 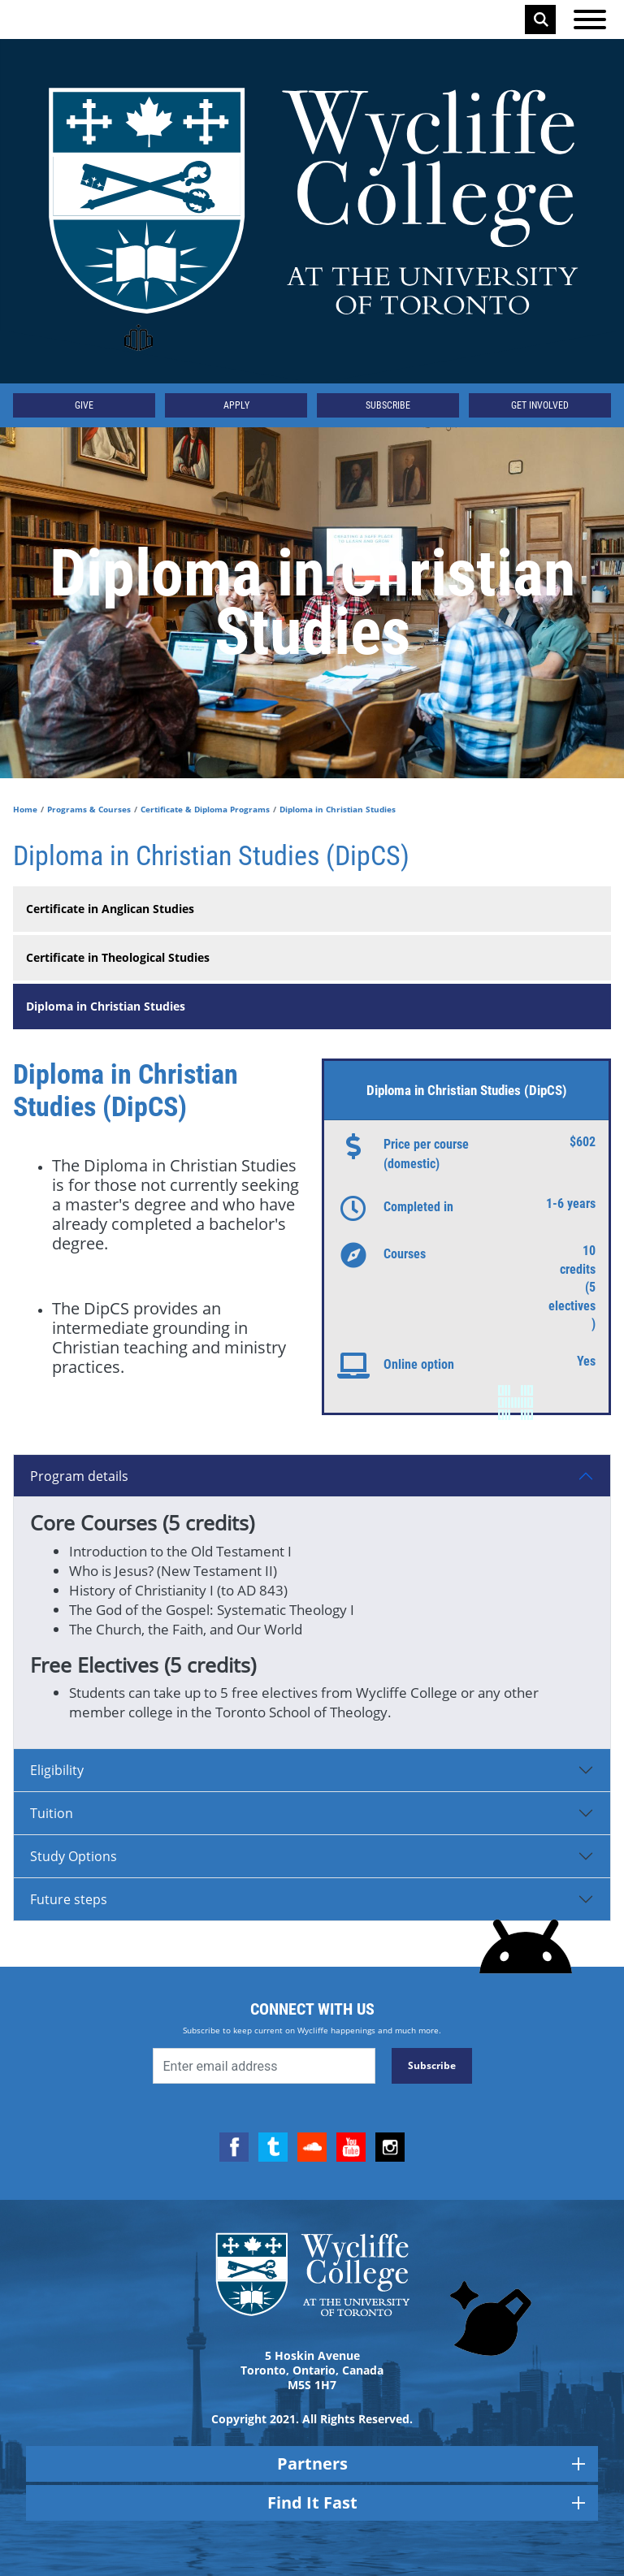 What do you see at coordinates (526, 1946) in the screenshot?
I see `android operating system logo` at bounding box center [526, 1946].